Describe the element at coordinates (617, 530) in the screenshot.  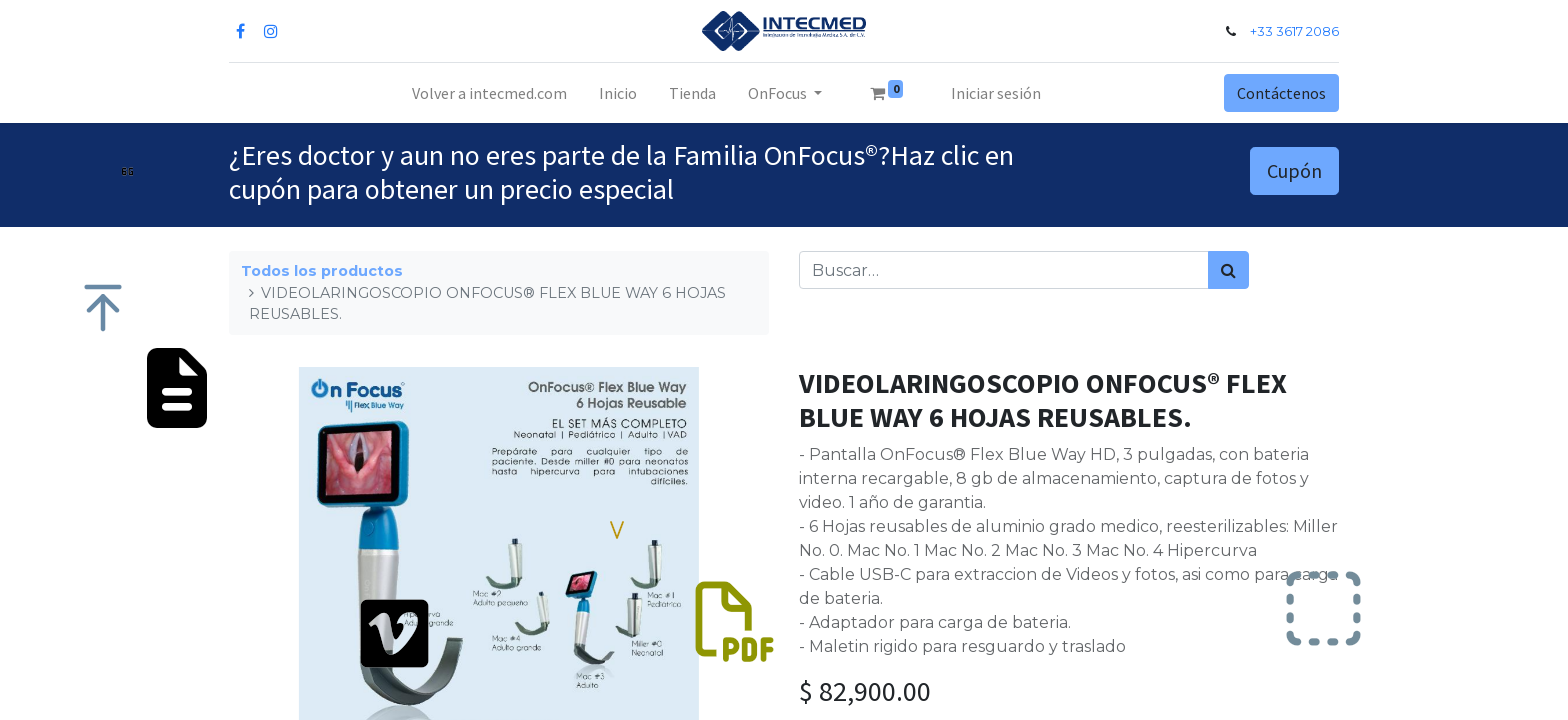
I see `indicates items starting with the letter V` at that location.